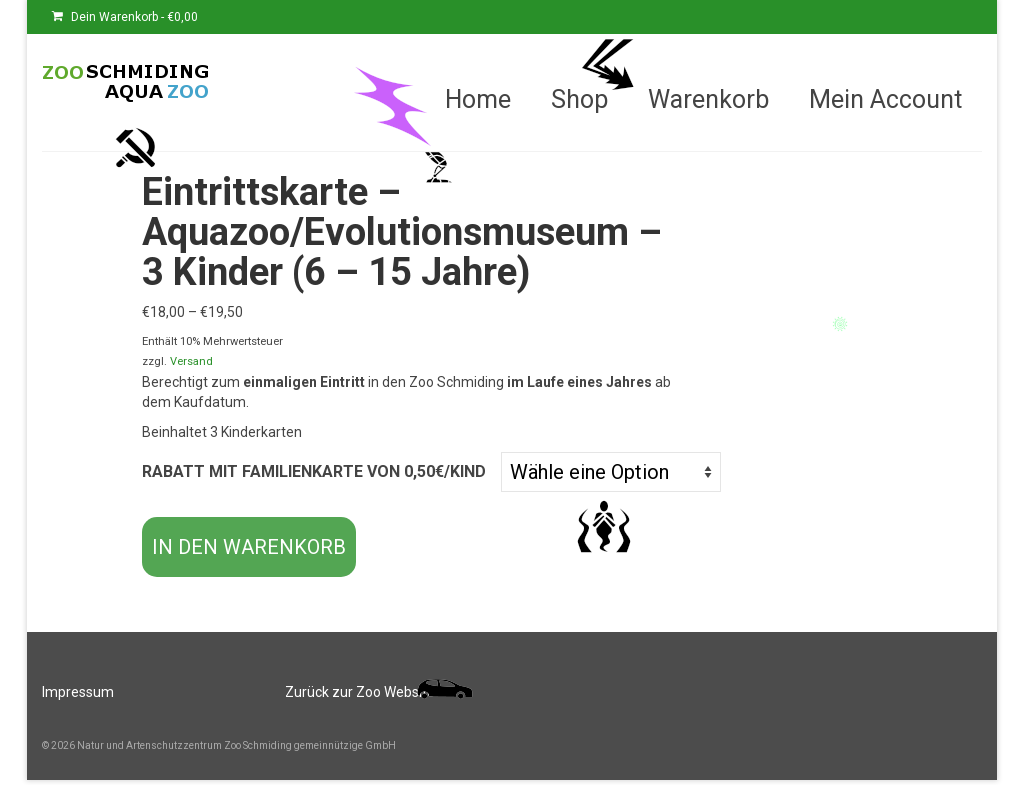 Image resolution: width=1024 pixels, height=785 pixels. I want to click on select city car vehicle type, so click(445, 689).